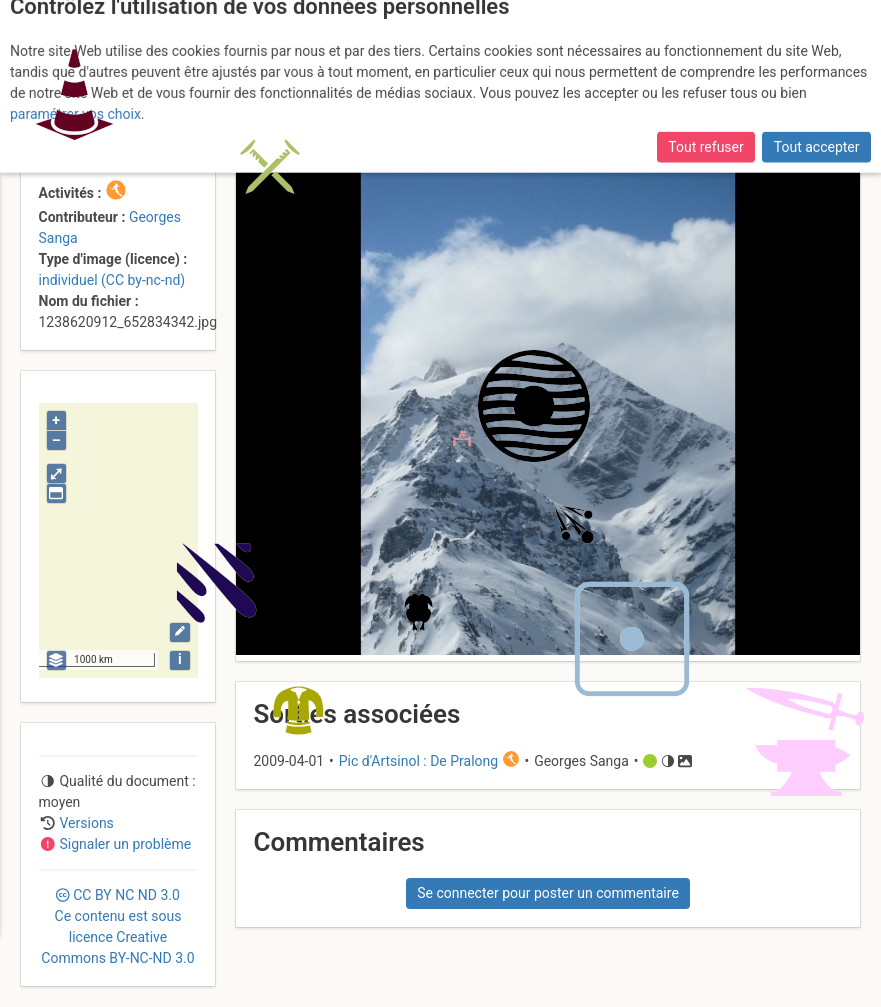 The image size is (881, 1007). Describe the element at coordinates (574, 523) in the screenshot. I see `launch projectiles or balls` at that location.